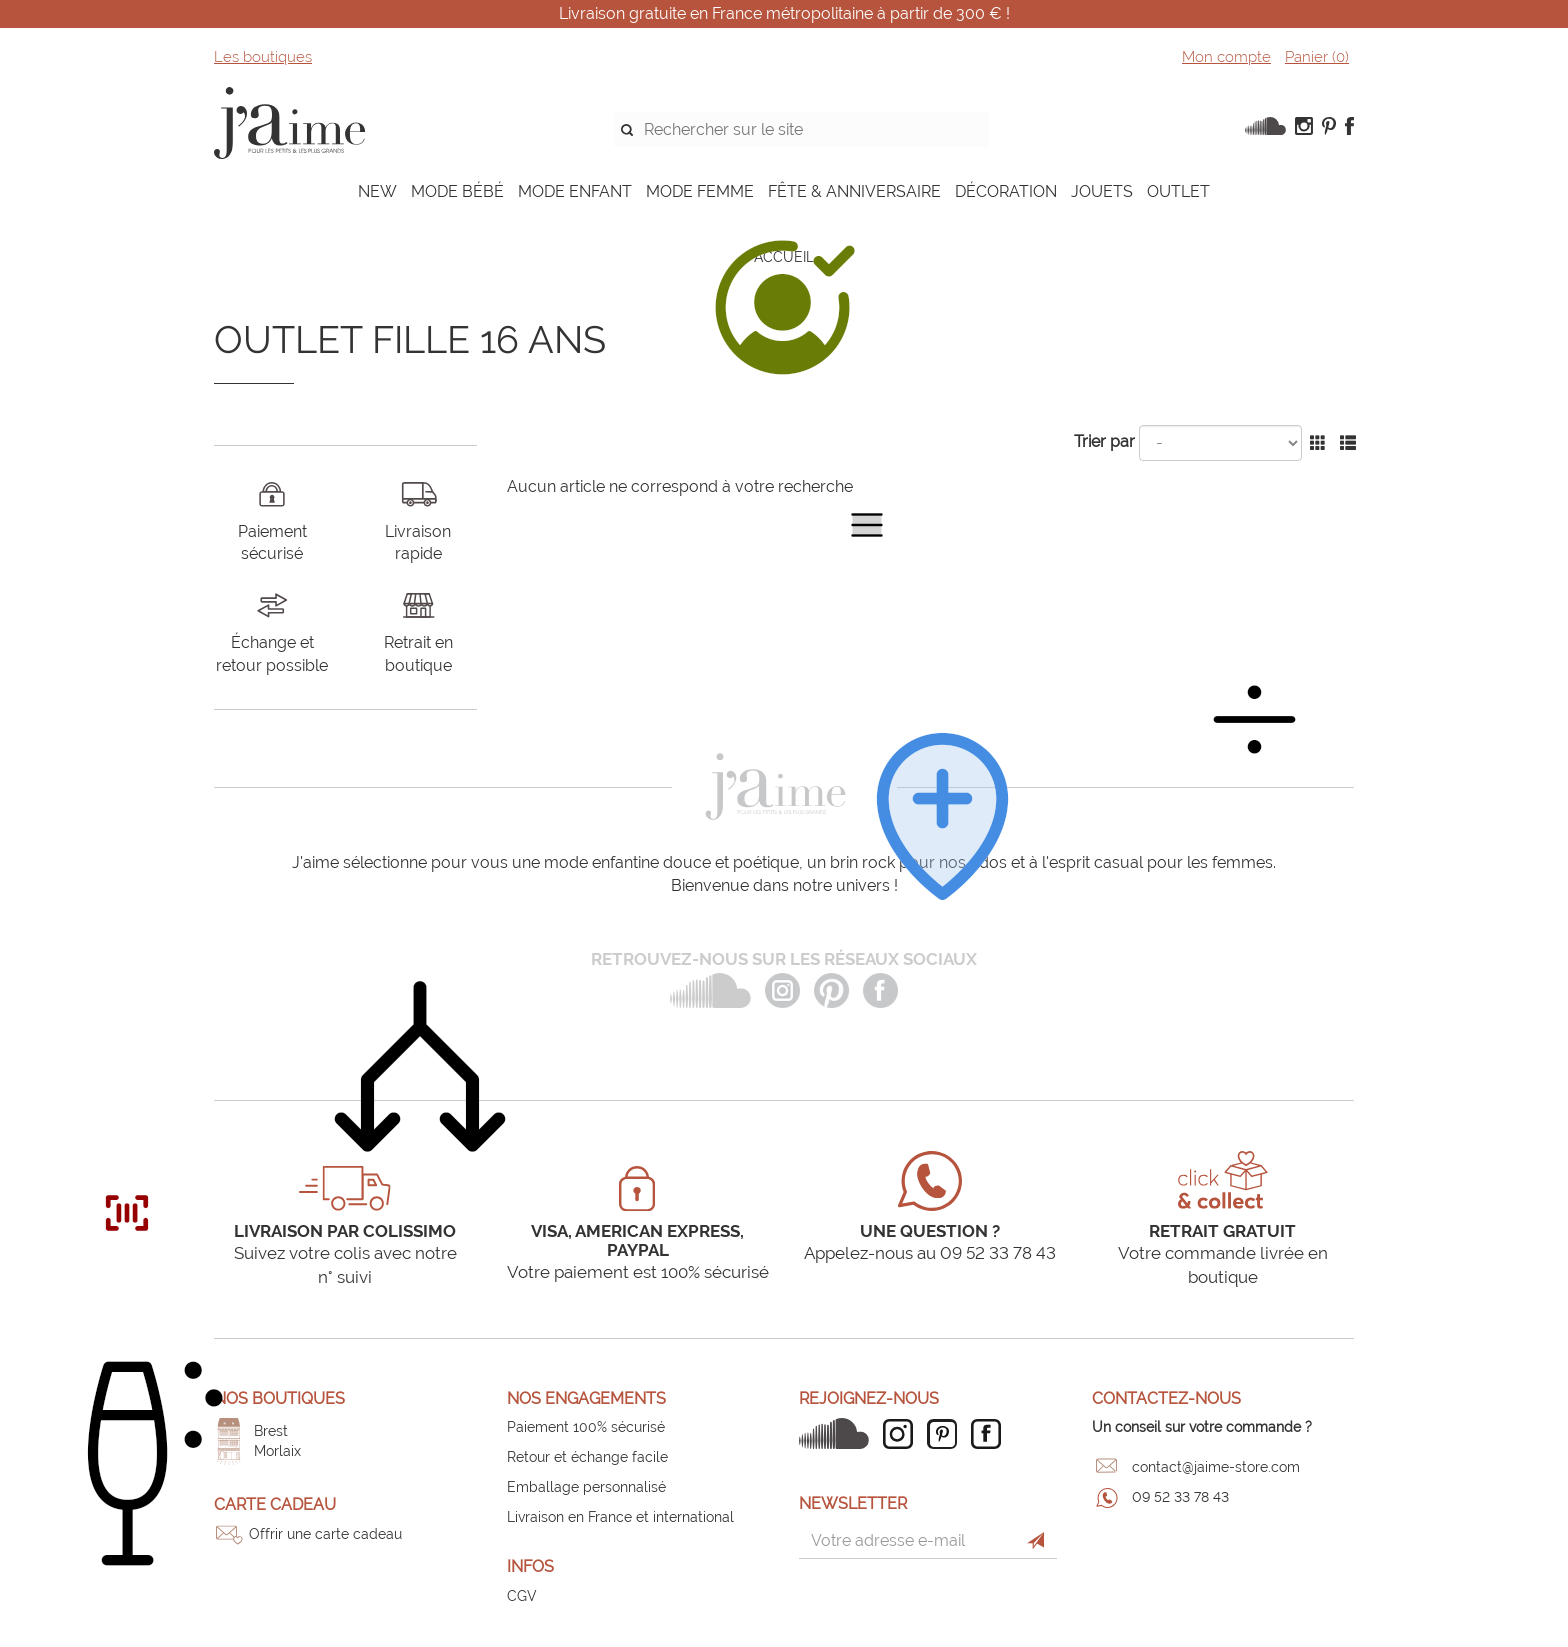 The width and height of the screenshot is (1568, 1647). Describe the element at coordinates (867, 525) in the screenshot. I see `view items in list format` at that location.